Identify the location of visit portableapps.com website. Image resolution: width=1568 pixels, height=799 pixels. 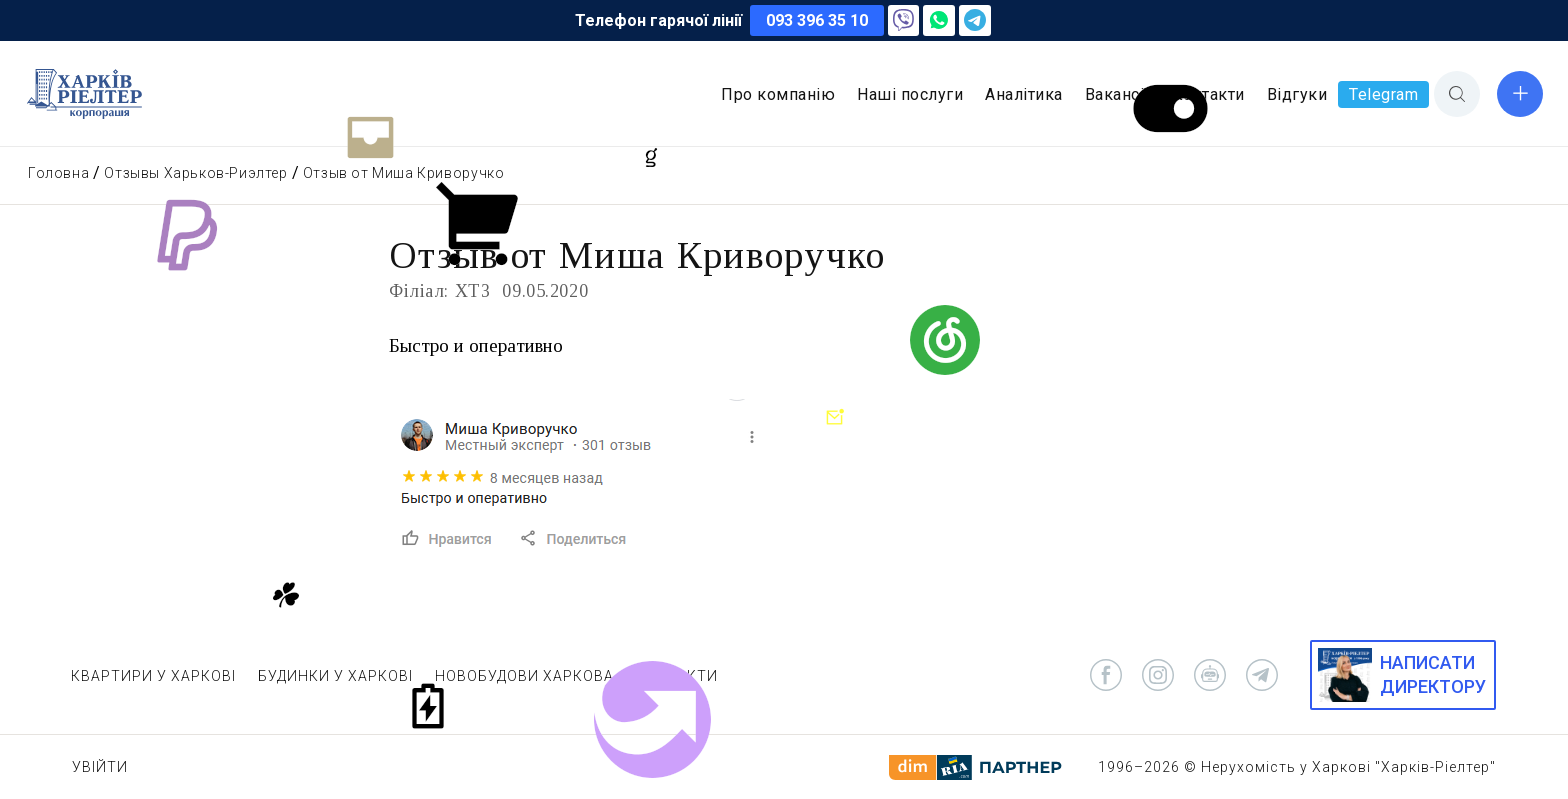
(652, 719).